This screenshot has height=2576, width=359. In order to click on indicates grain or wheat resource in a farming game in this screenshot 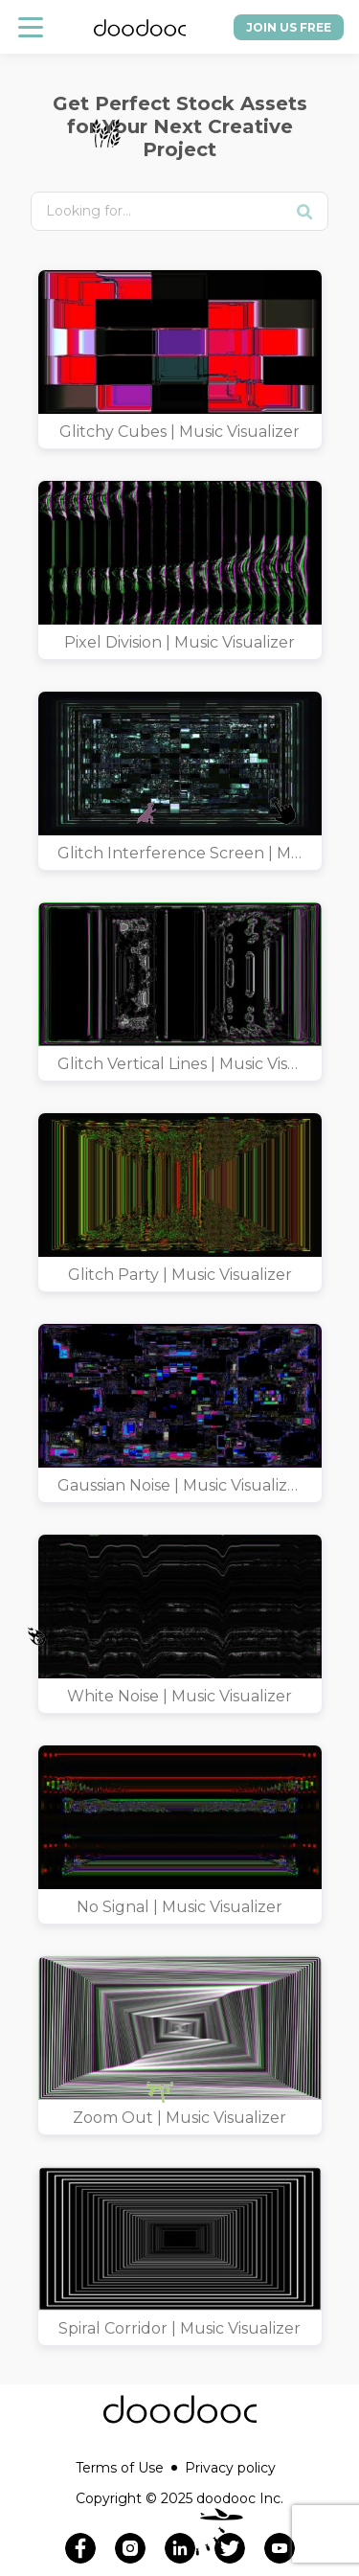, I will do `click(106, 133)`.